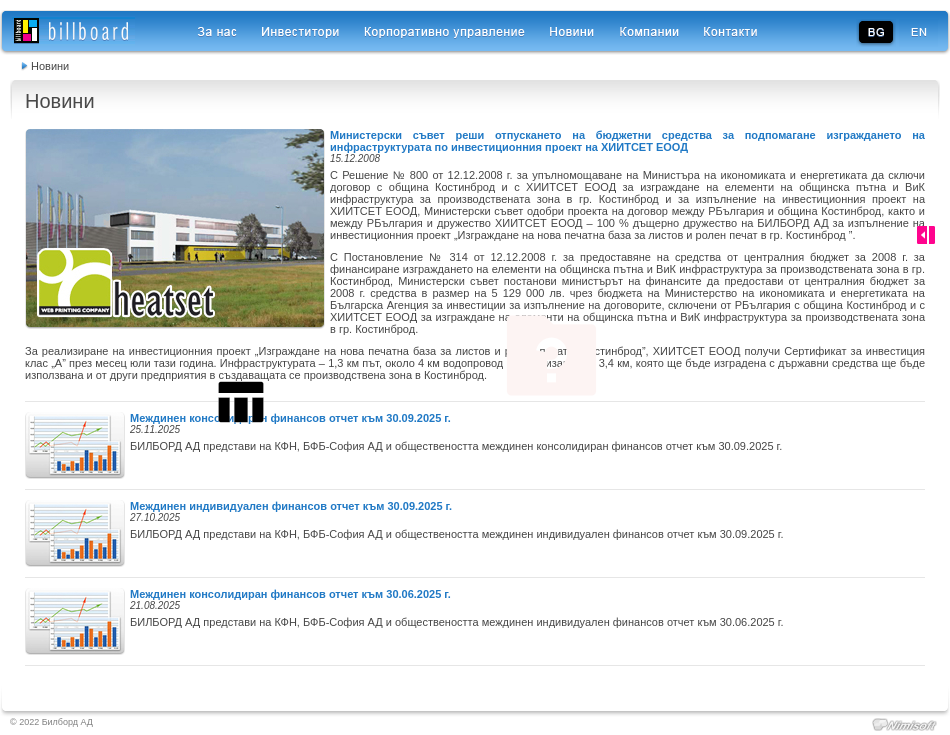  What do you see at coordinates (241, 402) in the screenshot?
I see `insert a table into a document` at bounding box center [241, 402].